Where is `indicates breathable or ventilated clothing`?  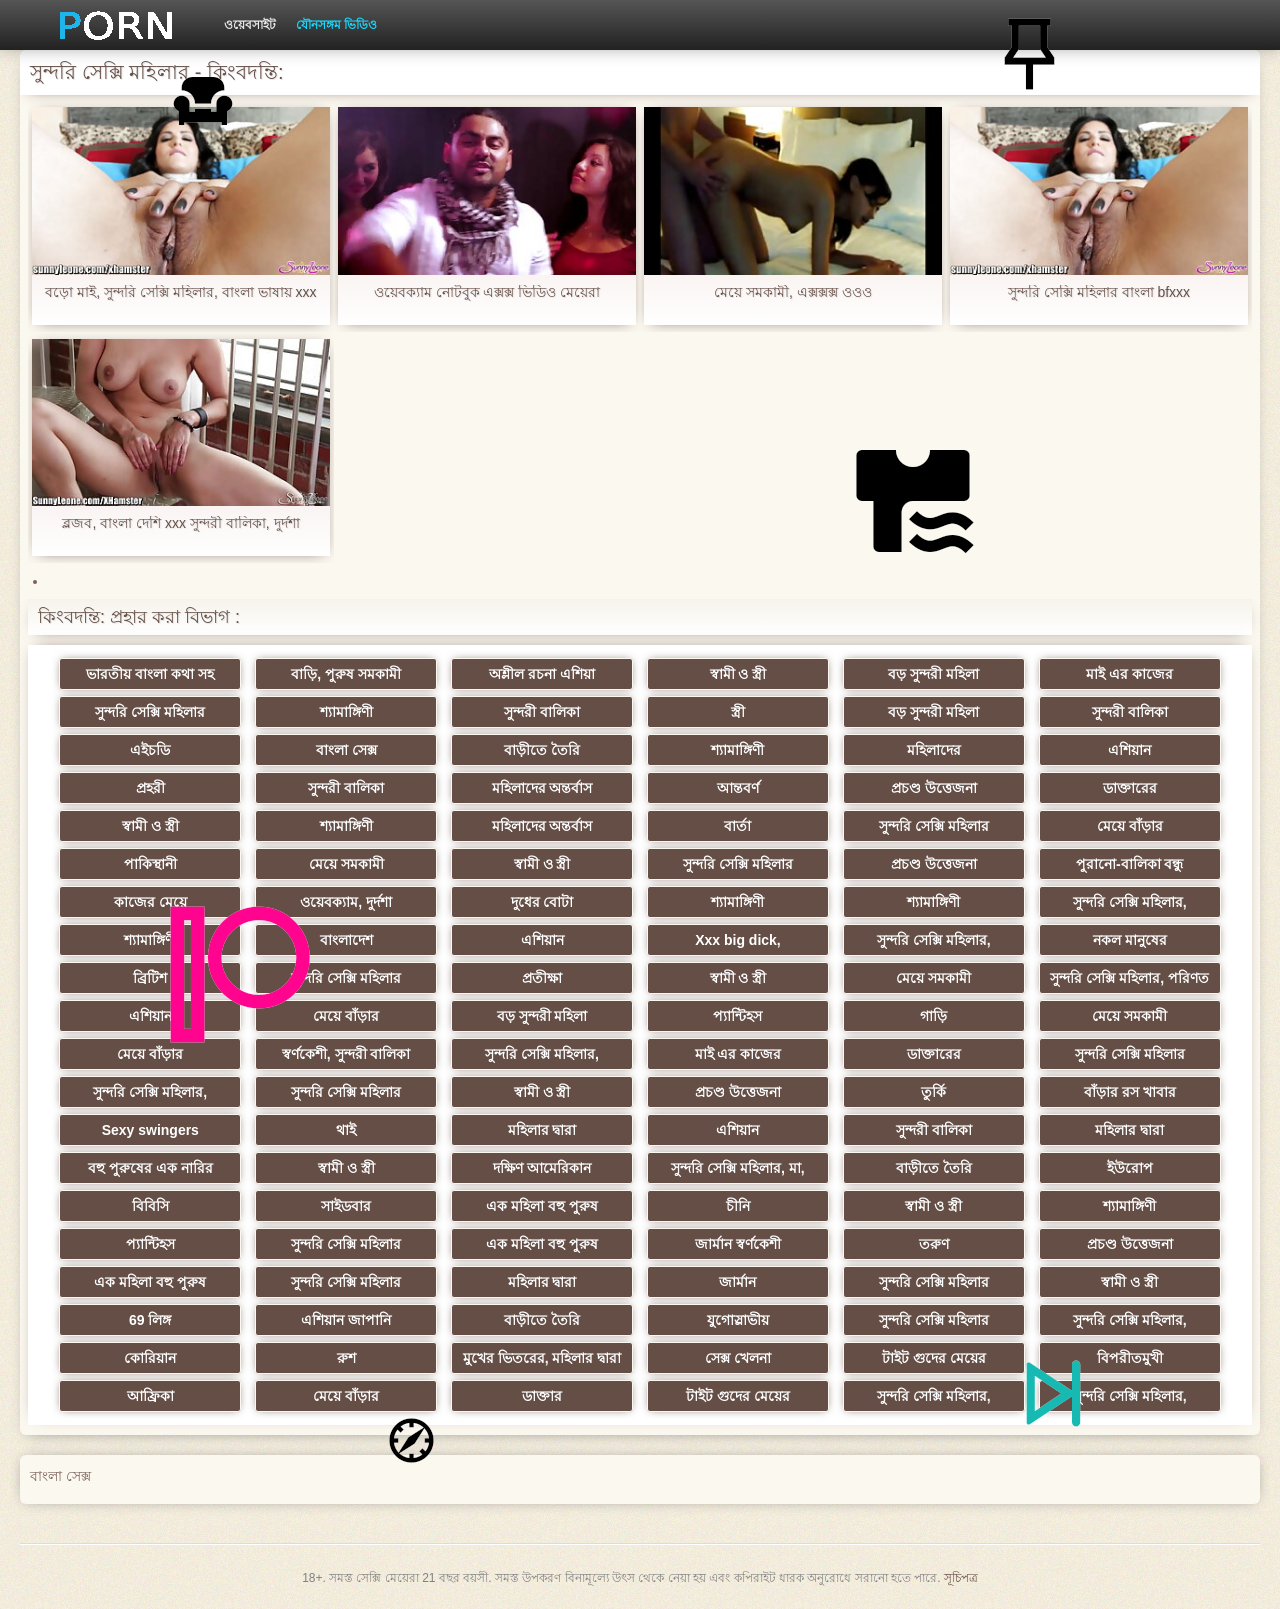
indicates breathable or ventilated clothing is located at coordinates (913, 501).